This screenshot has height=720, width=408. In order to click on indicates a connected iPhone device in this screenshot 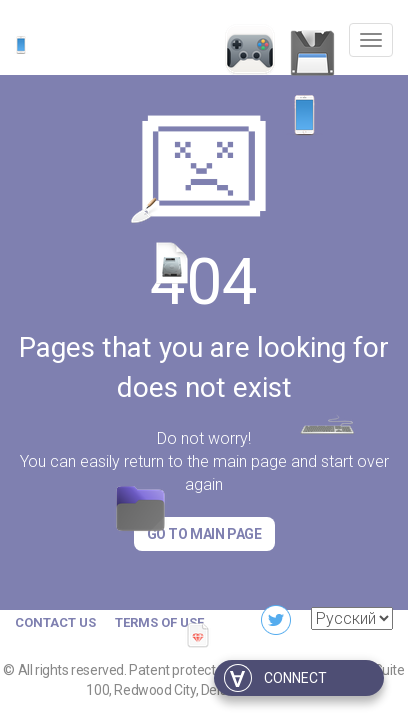, I will do `click(304, 115)`.